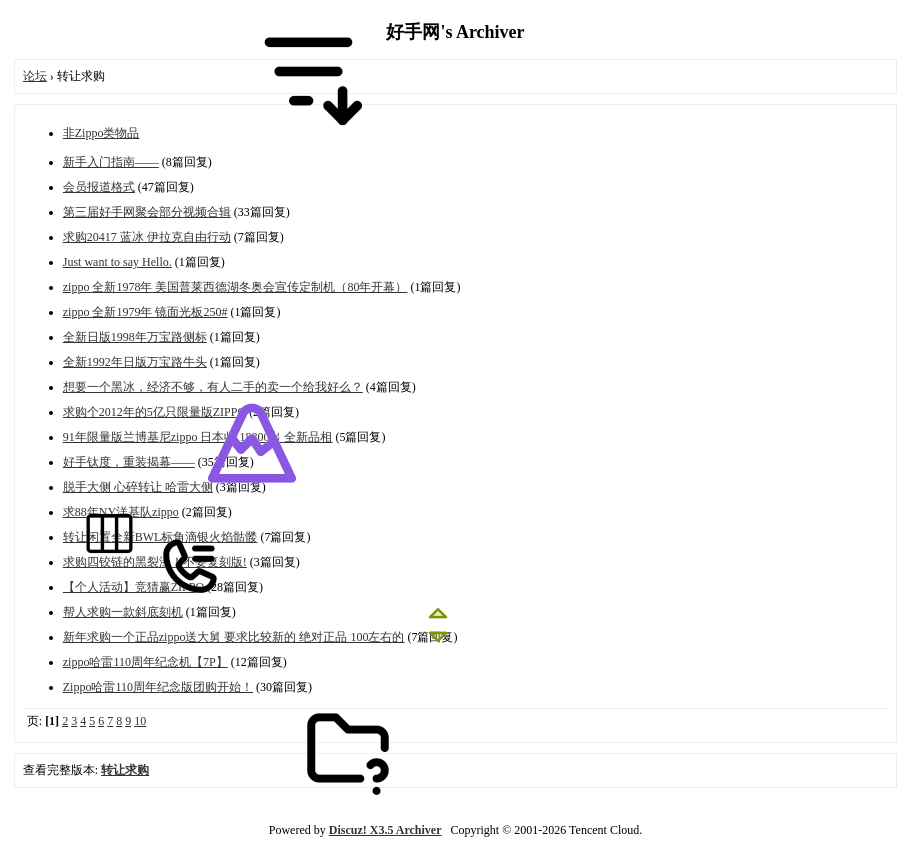  I want to click on expand or collapse a dropdown menu, so click(438, 625).